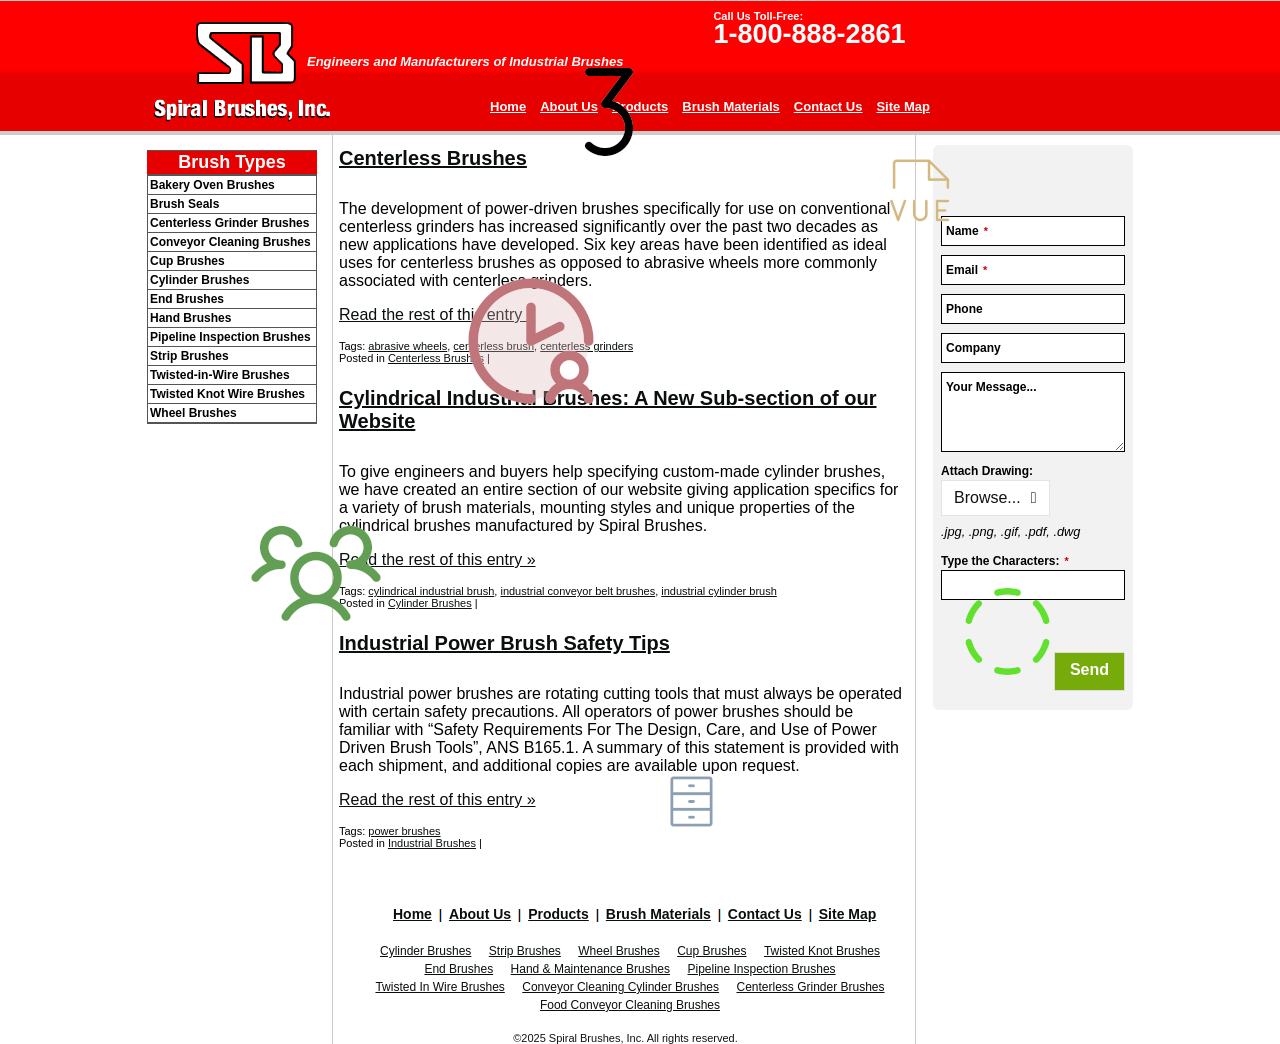 This screenshot has width=1280, height=1044. Describe the element at coordinates (609, 112) in the screenshot. I see `indicates step three in a multi-step process` at that location.